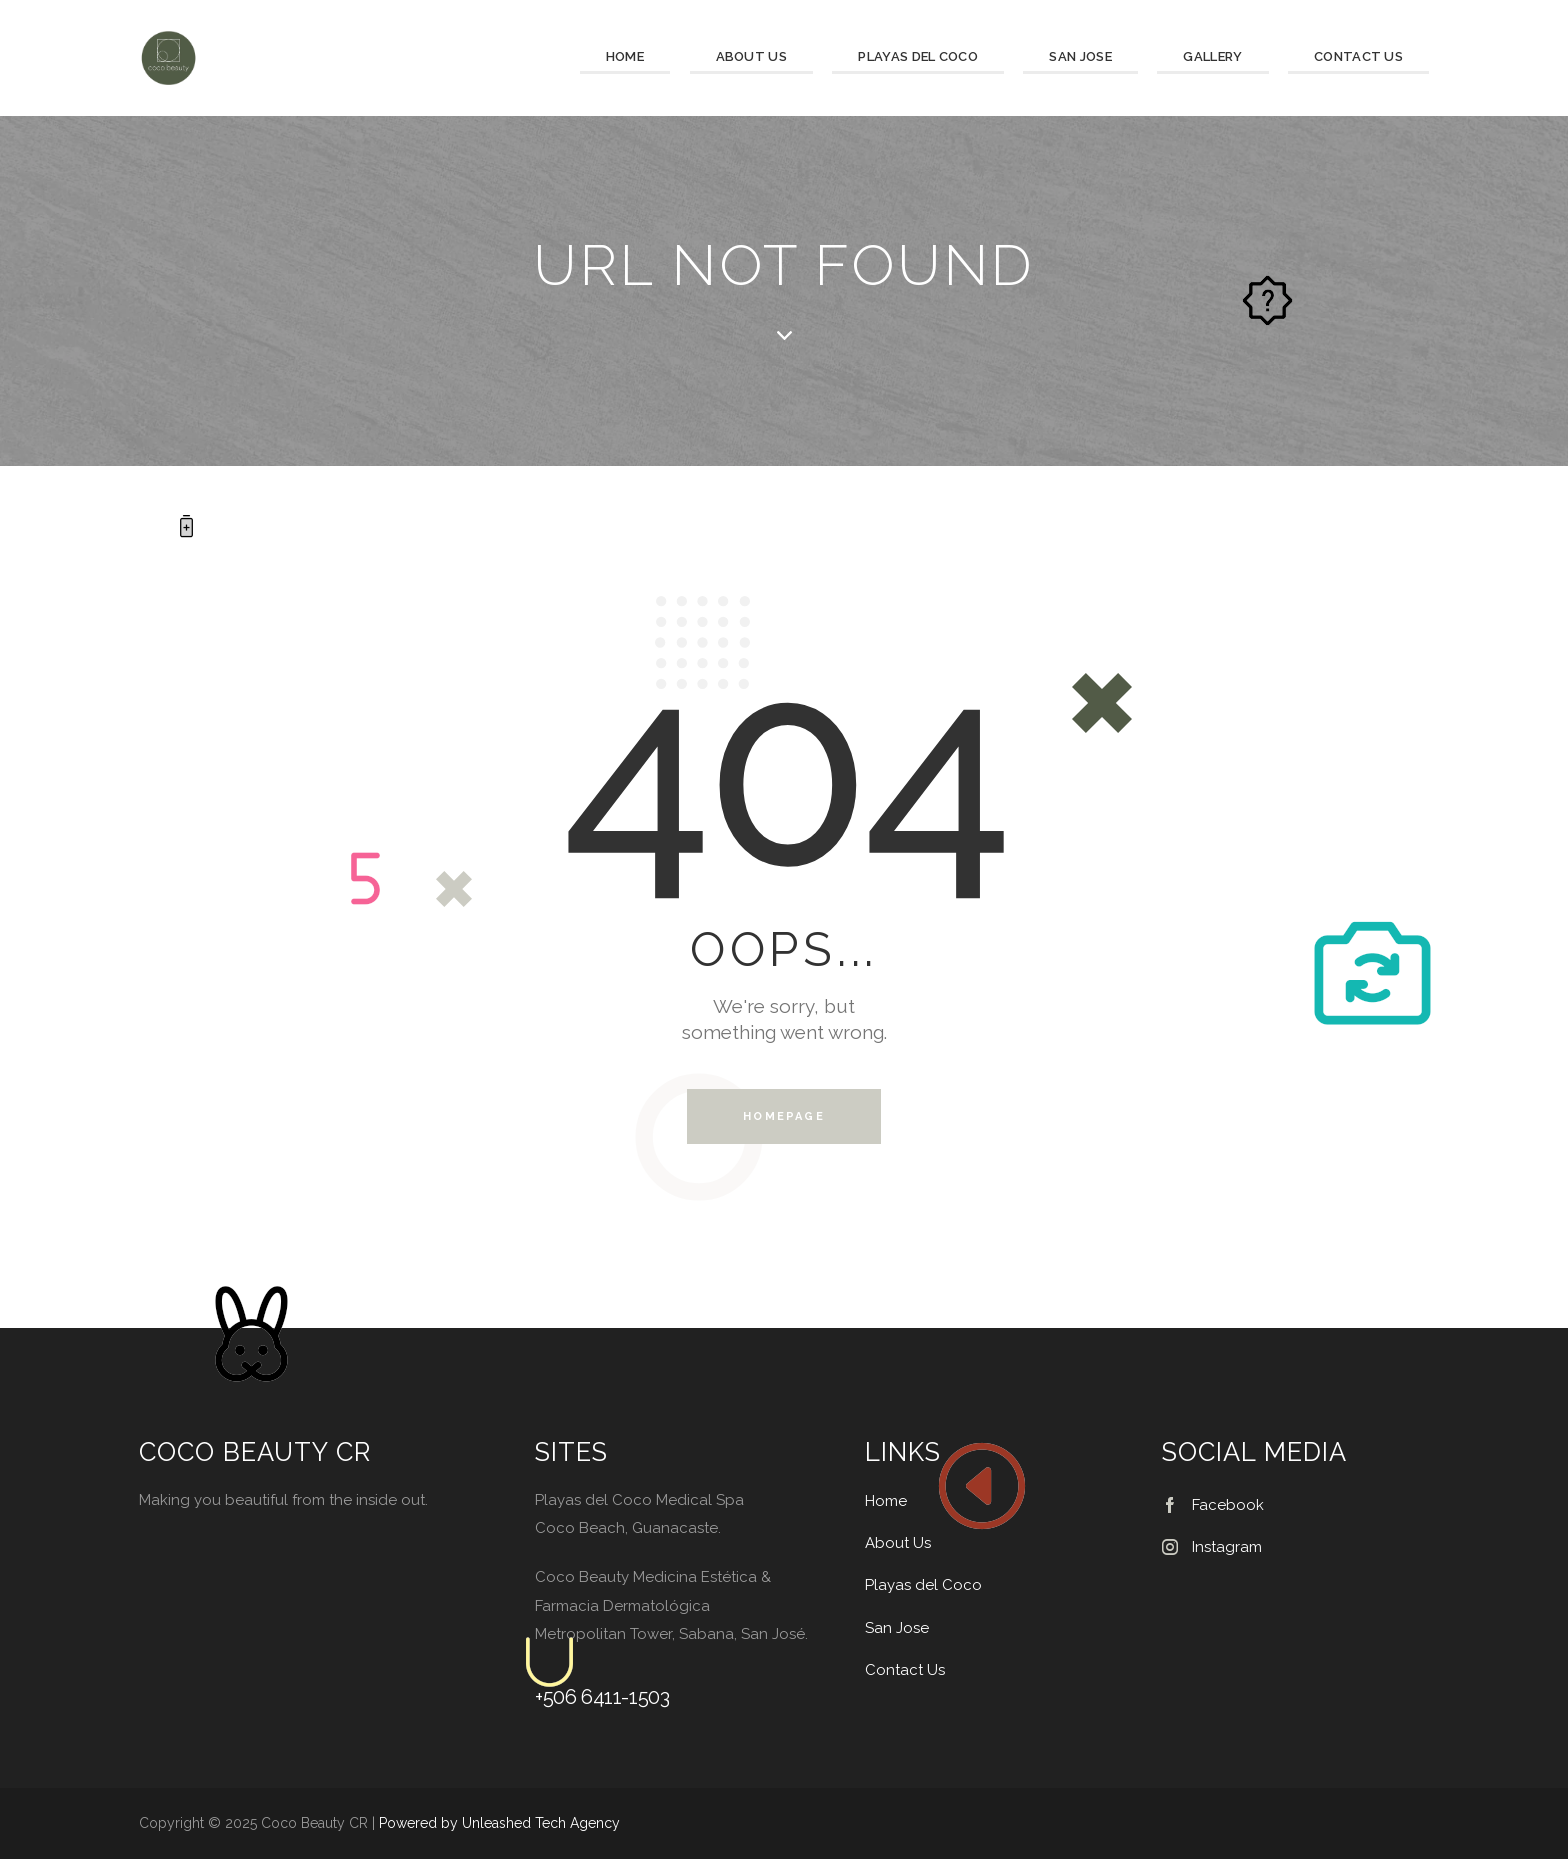  What do you see at coordinates (1372, 975) in the screenshot?
I see `switch between front and rear camera` at bounding box center [1372, 975].